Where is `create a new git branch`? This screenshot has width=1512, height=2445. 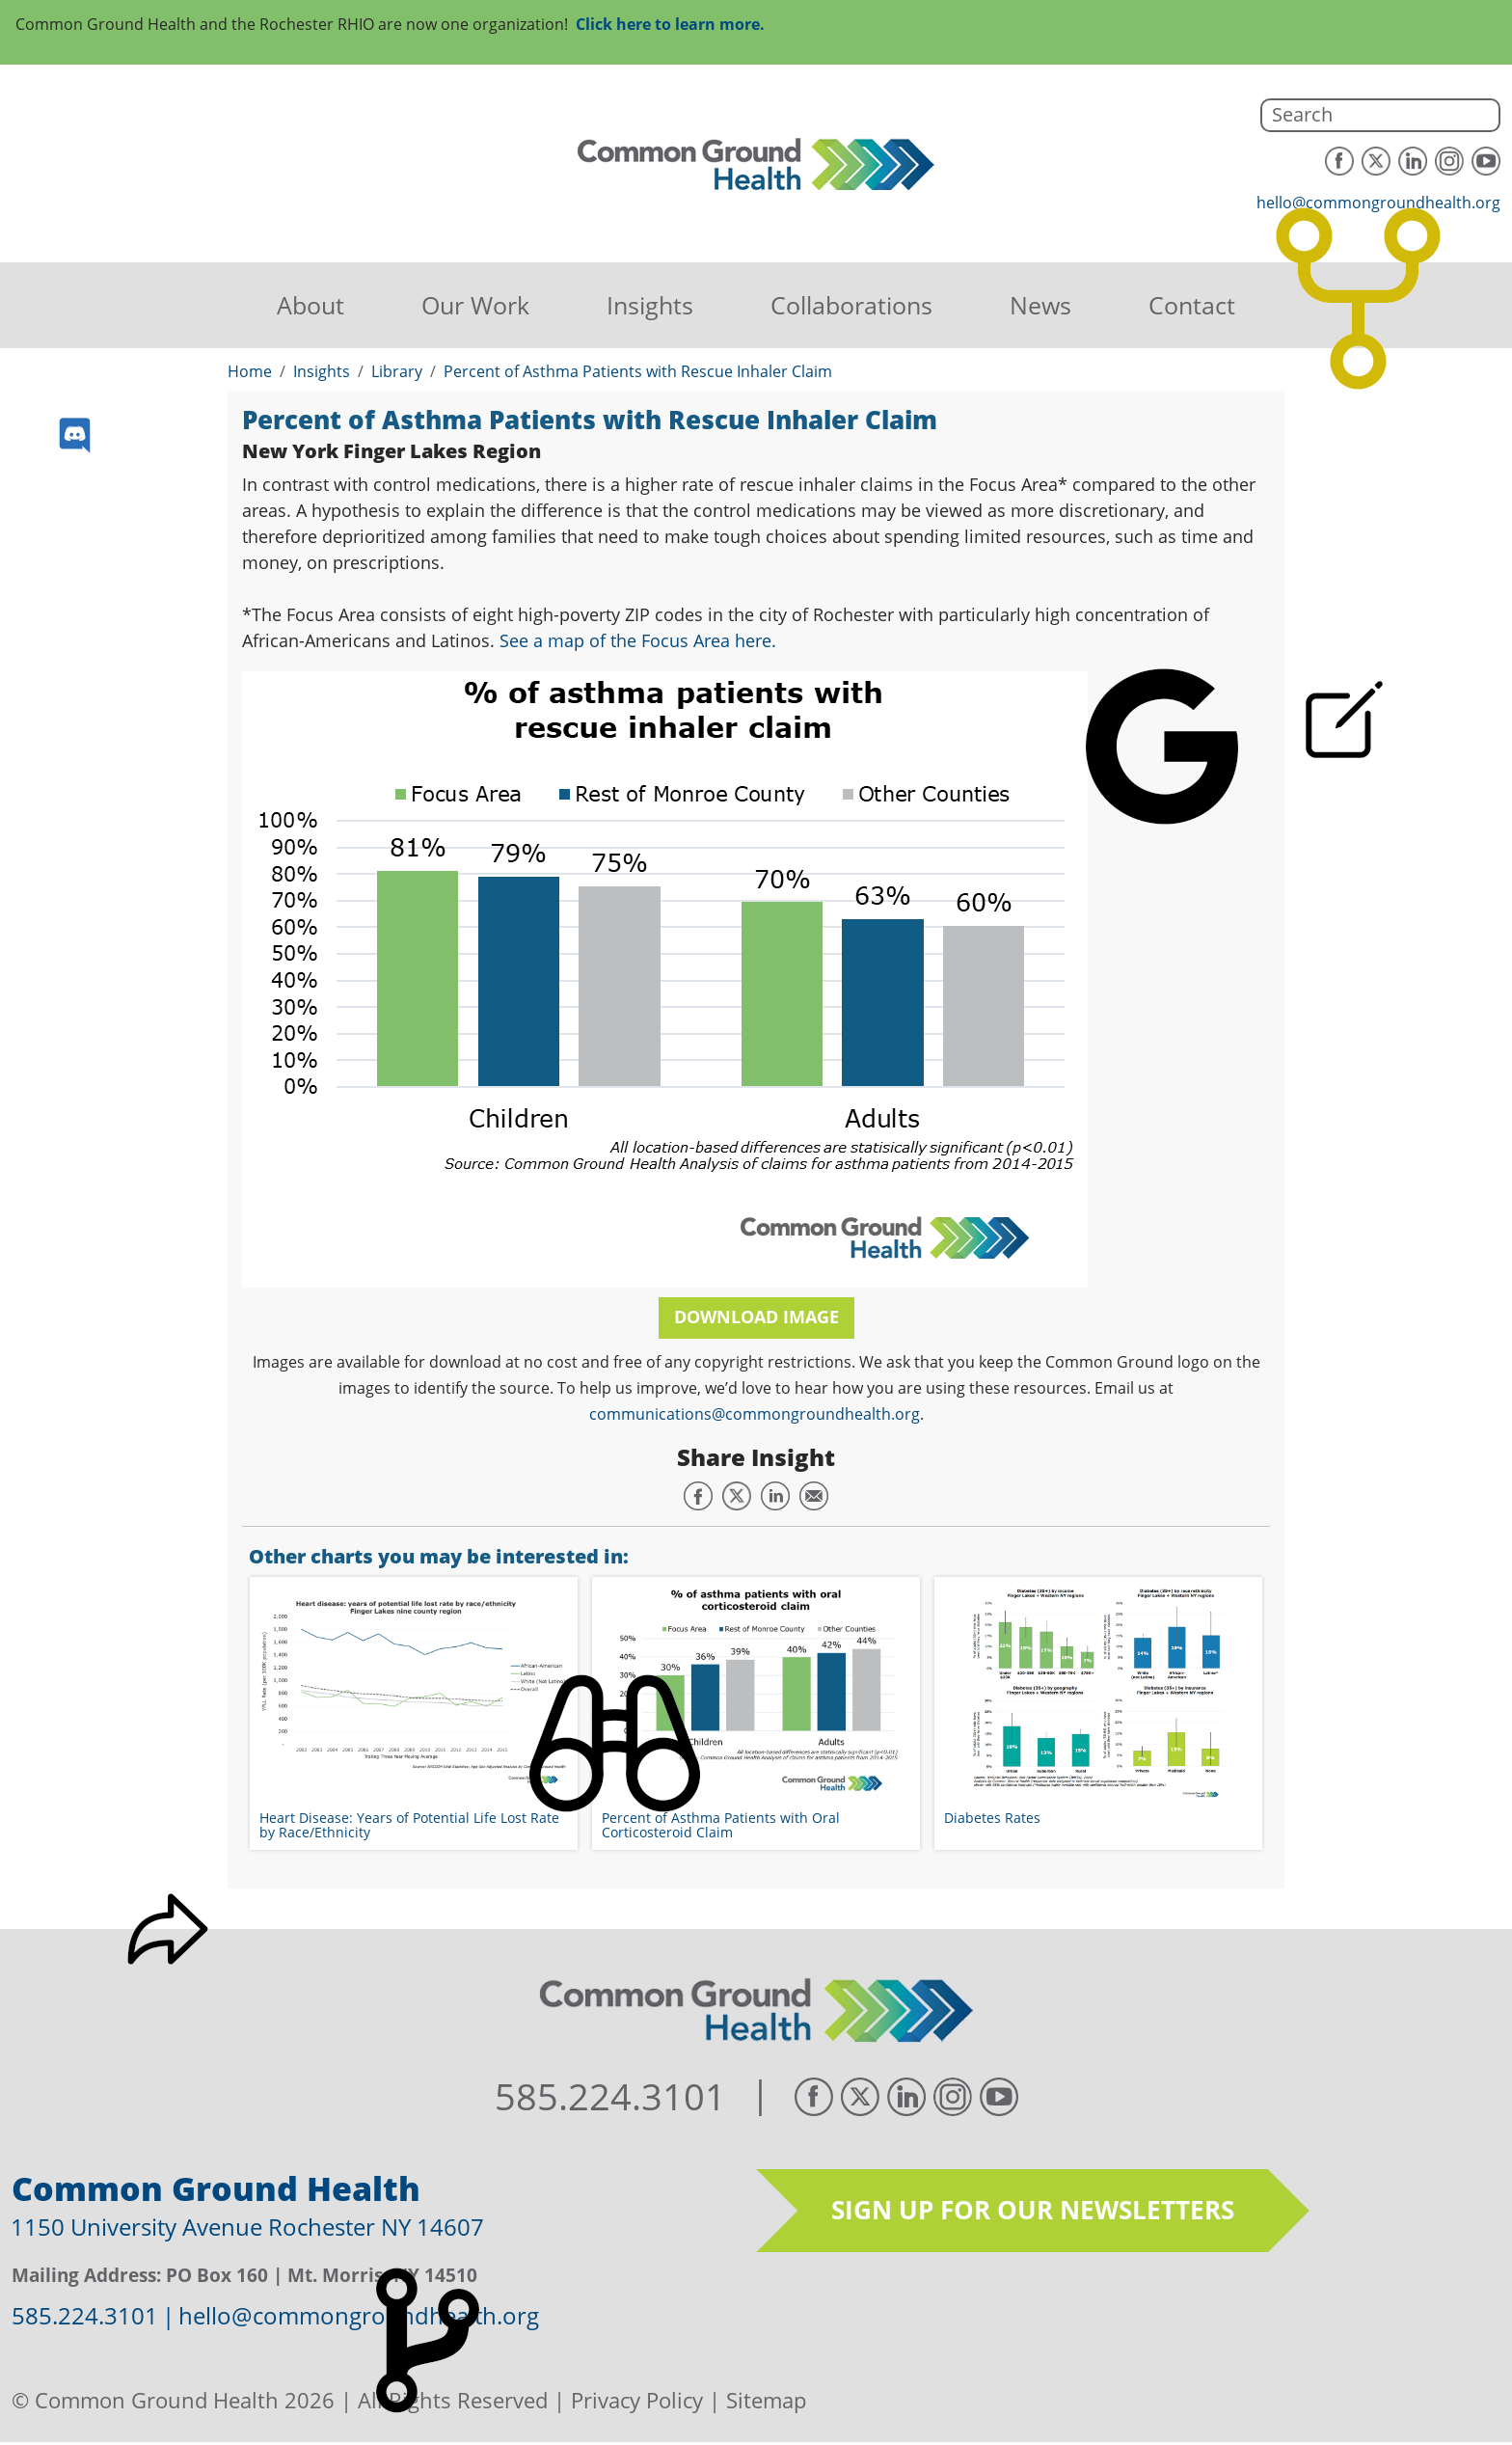
create a new git branch is located at coordinates (427, 2340).